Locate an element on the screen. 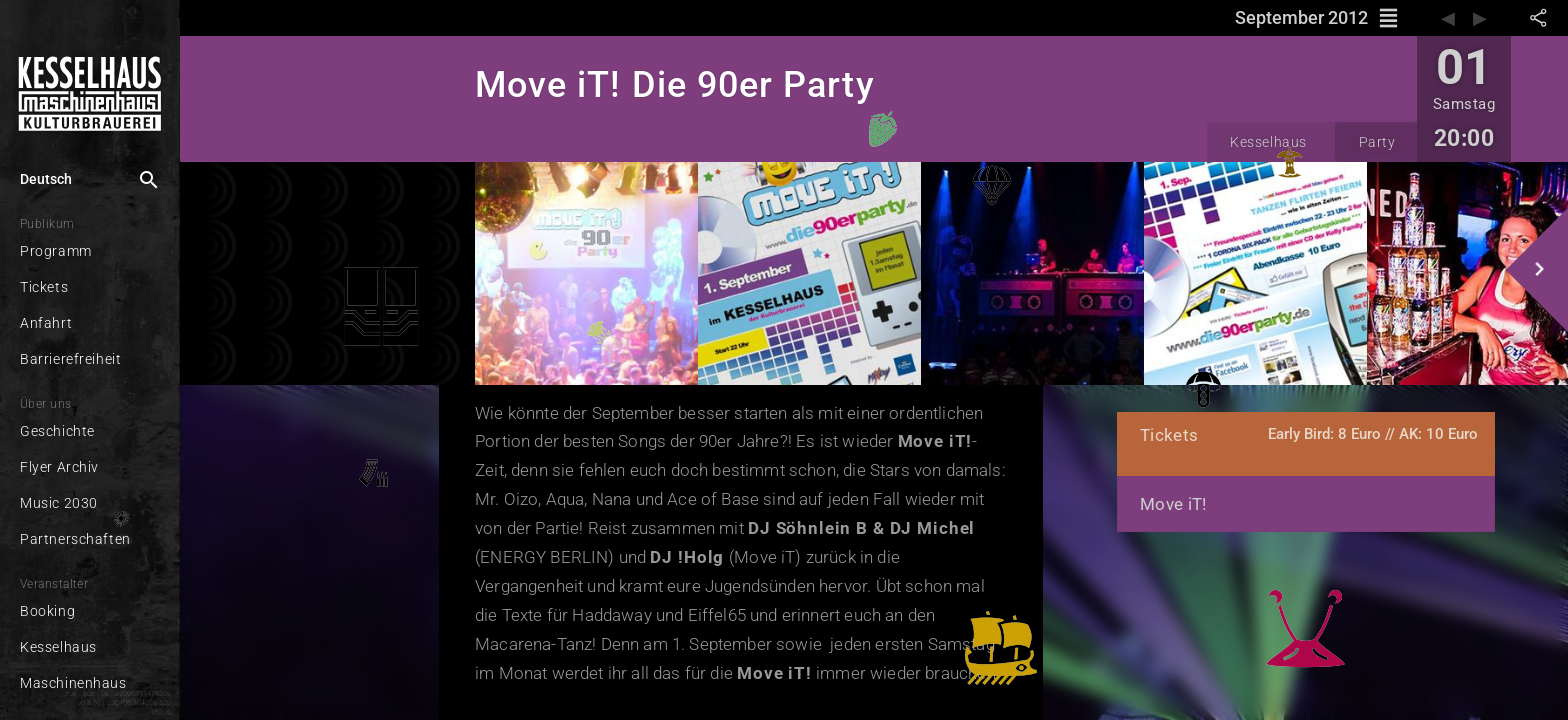 This screenshot has height=720, width=1568. game item or power-up mushroom is located at coordinates (1203, 389).